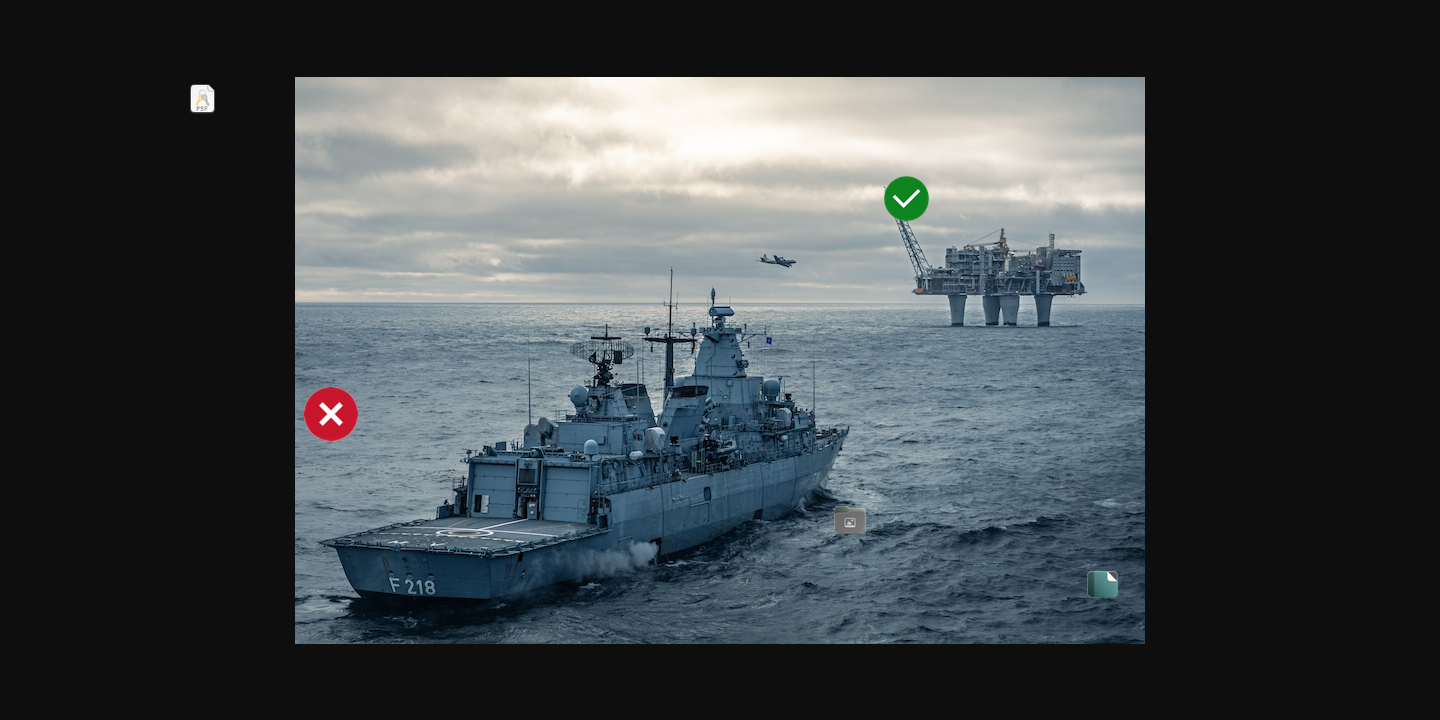 The width and height of the screenshot is (1440, 720). Describe the element at coordinates (202, 98) in the screenshot. I see `pgp encryption key file` at that location.